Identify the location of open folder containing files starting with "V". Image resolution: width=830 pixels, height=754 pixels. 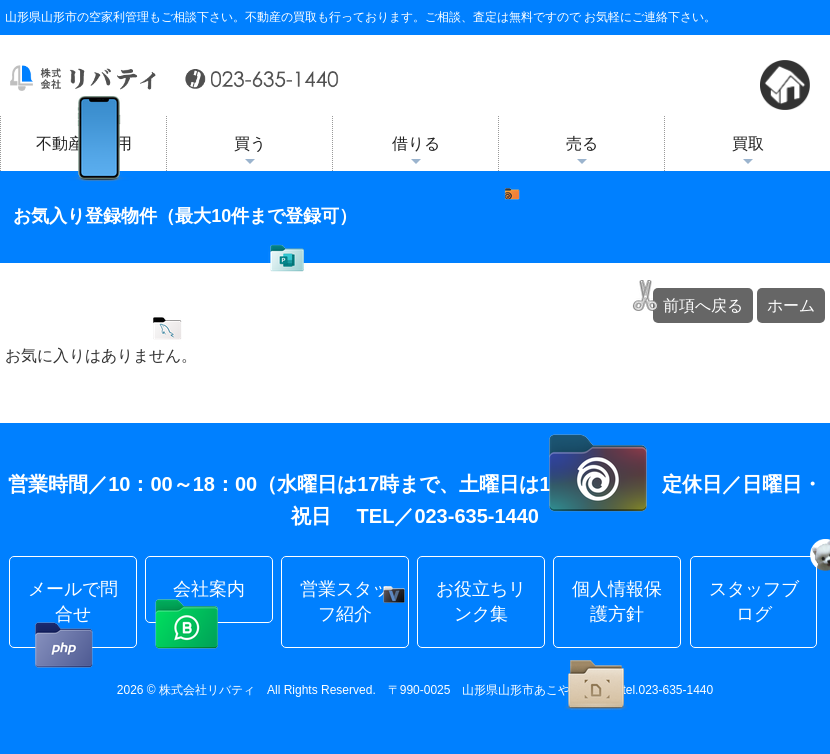
(394, 595).